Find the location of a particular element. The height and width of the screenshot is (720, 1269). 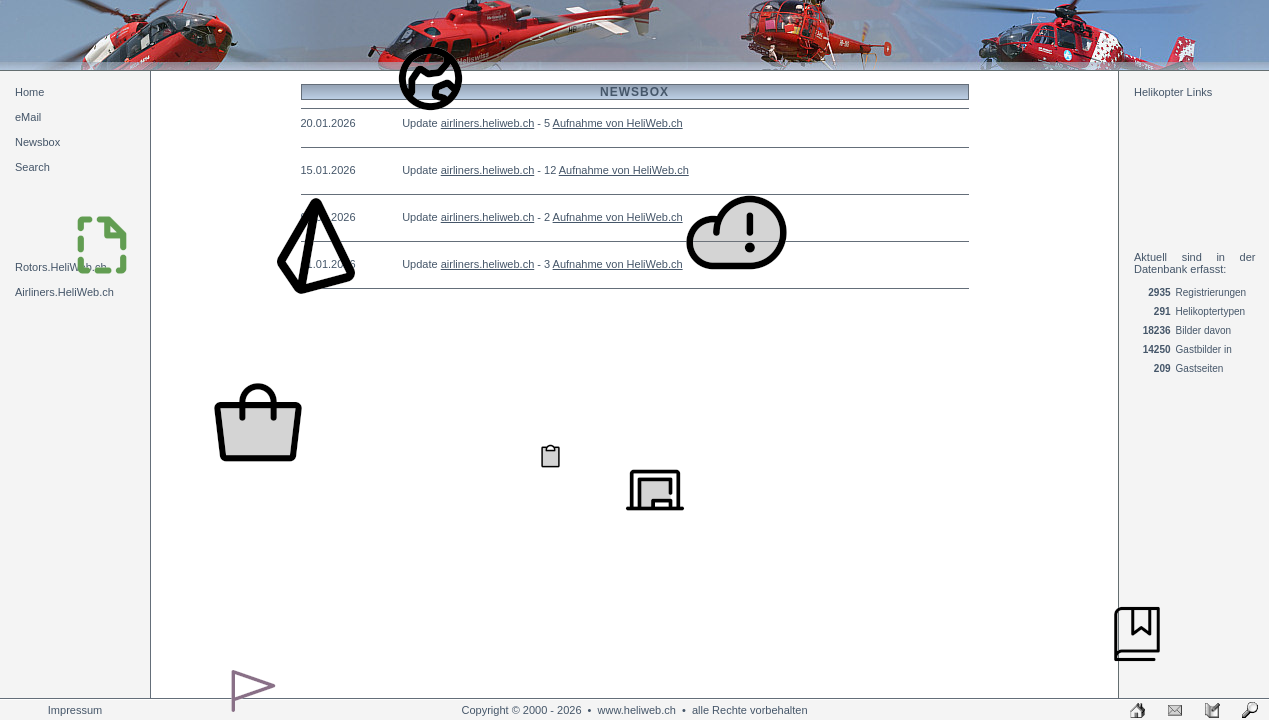

flag or mark an item for follow-up is located at coordinates (249, 691).